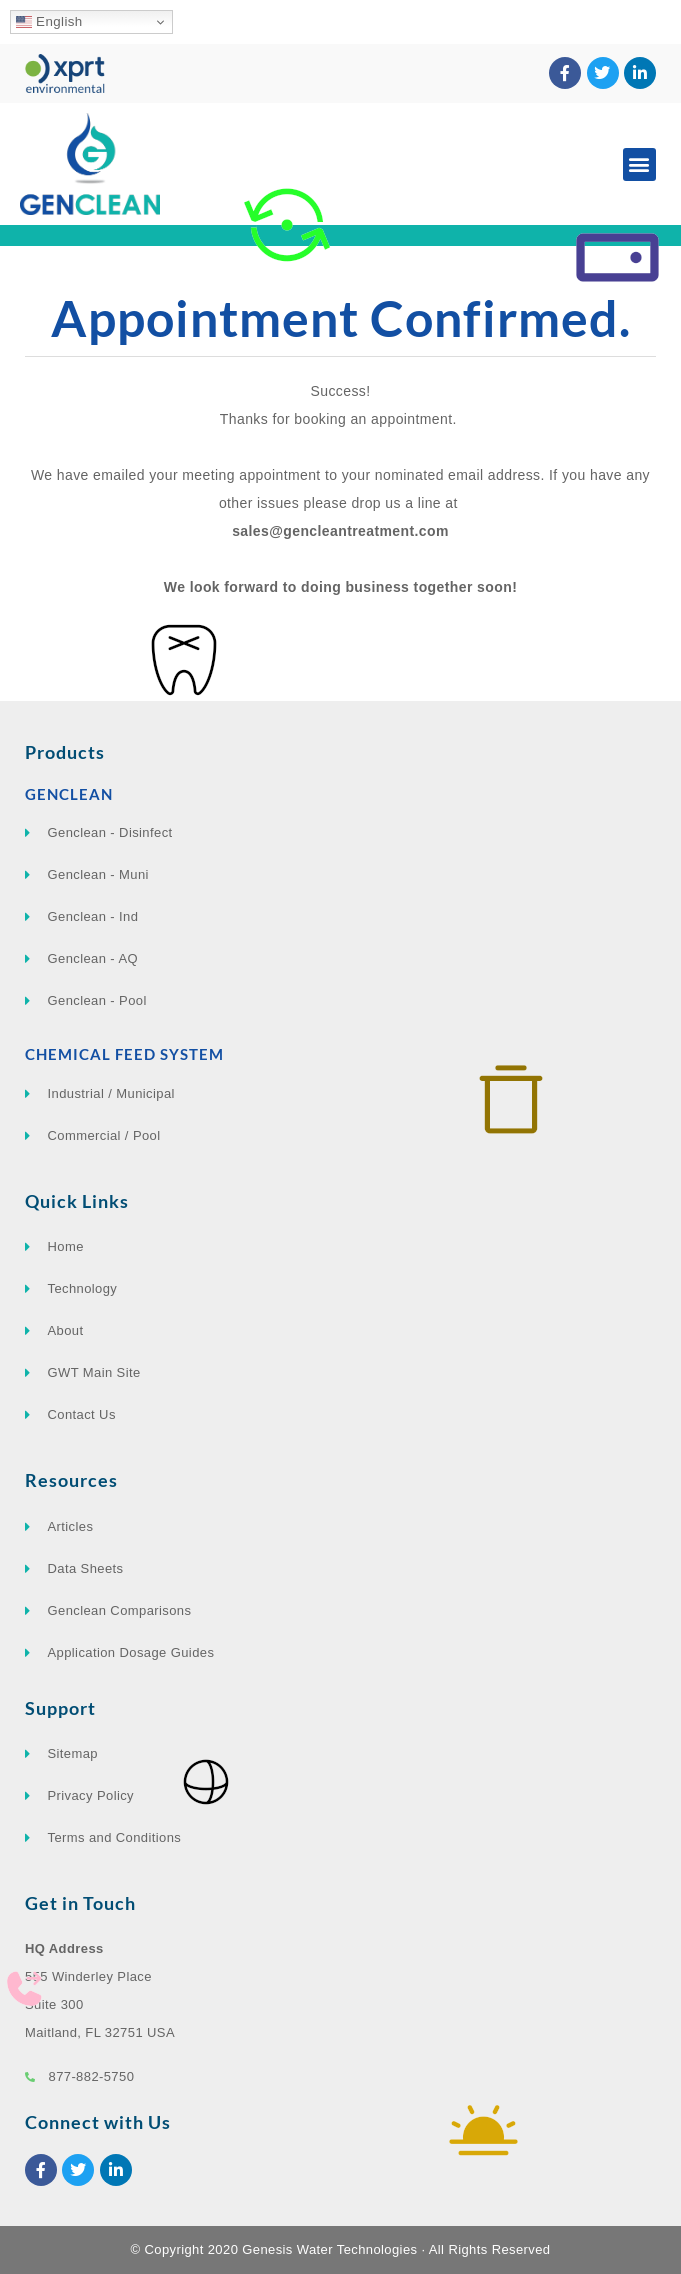 The image size is (681, 2274). What do you see at coordinates (206, 1782) in the screenshot?
I see `access global or international settings` at bounding box center [206, 1782].